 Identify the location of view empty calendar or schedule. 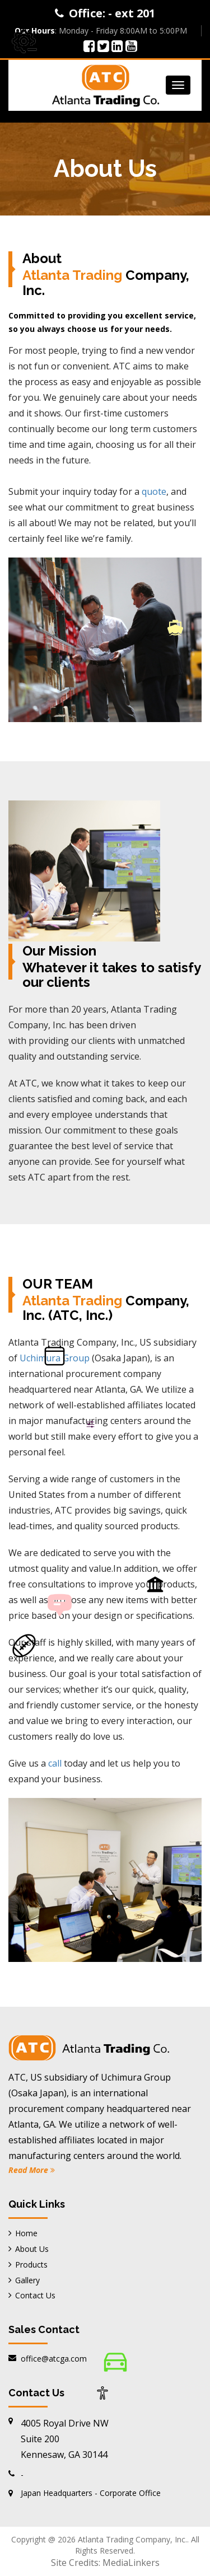
(54, 1355).